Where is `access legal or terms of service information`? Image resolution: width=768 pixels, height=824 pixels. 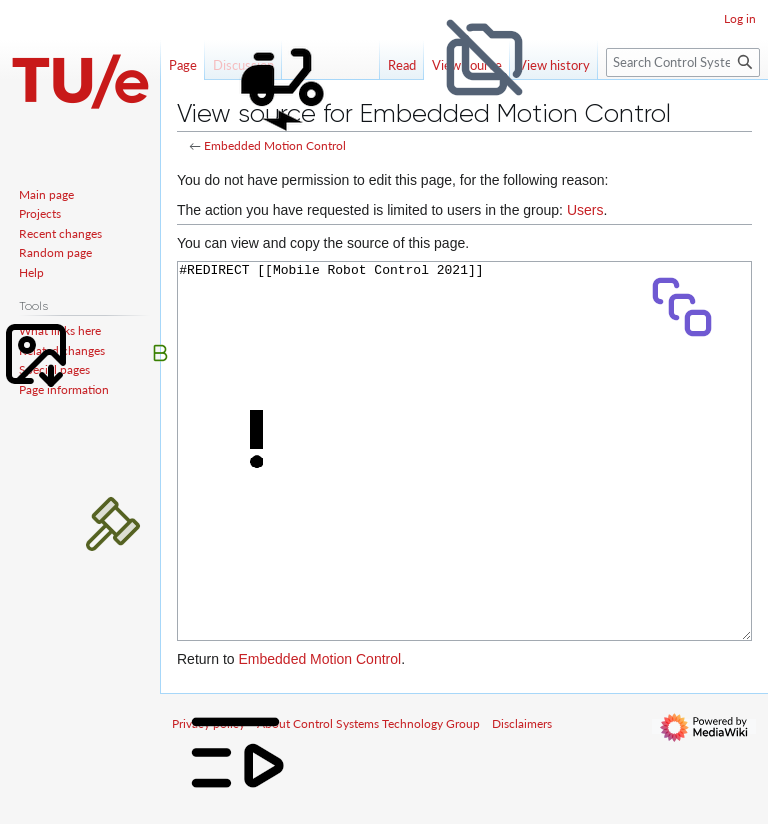
access legal or terms of service information is located at coordinates (111, 526).